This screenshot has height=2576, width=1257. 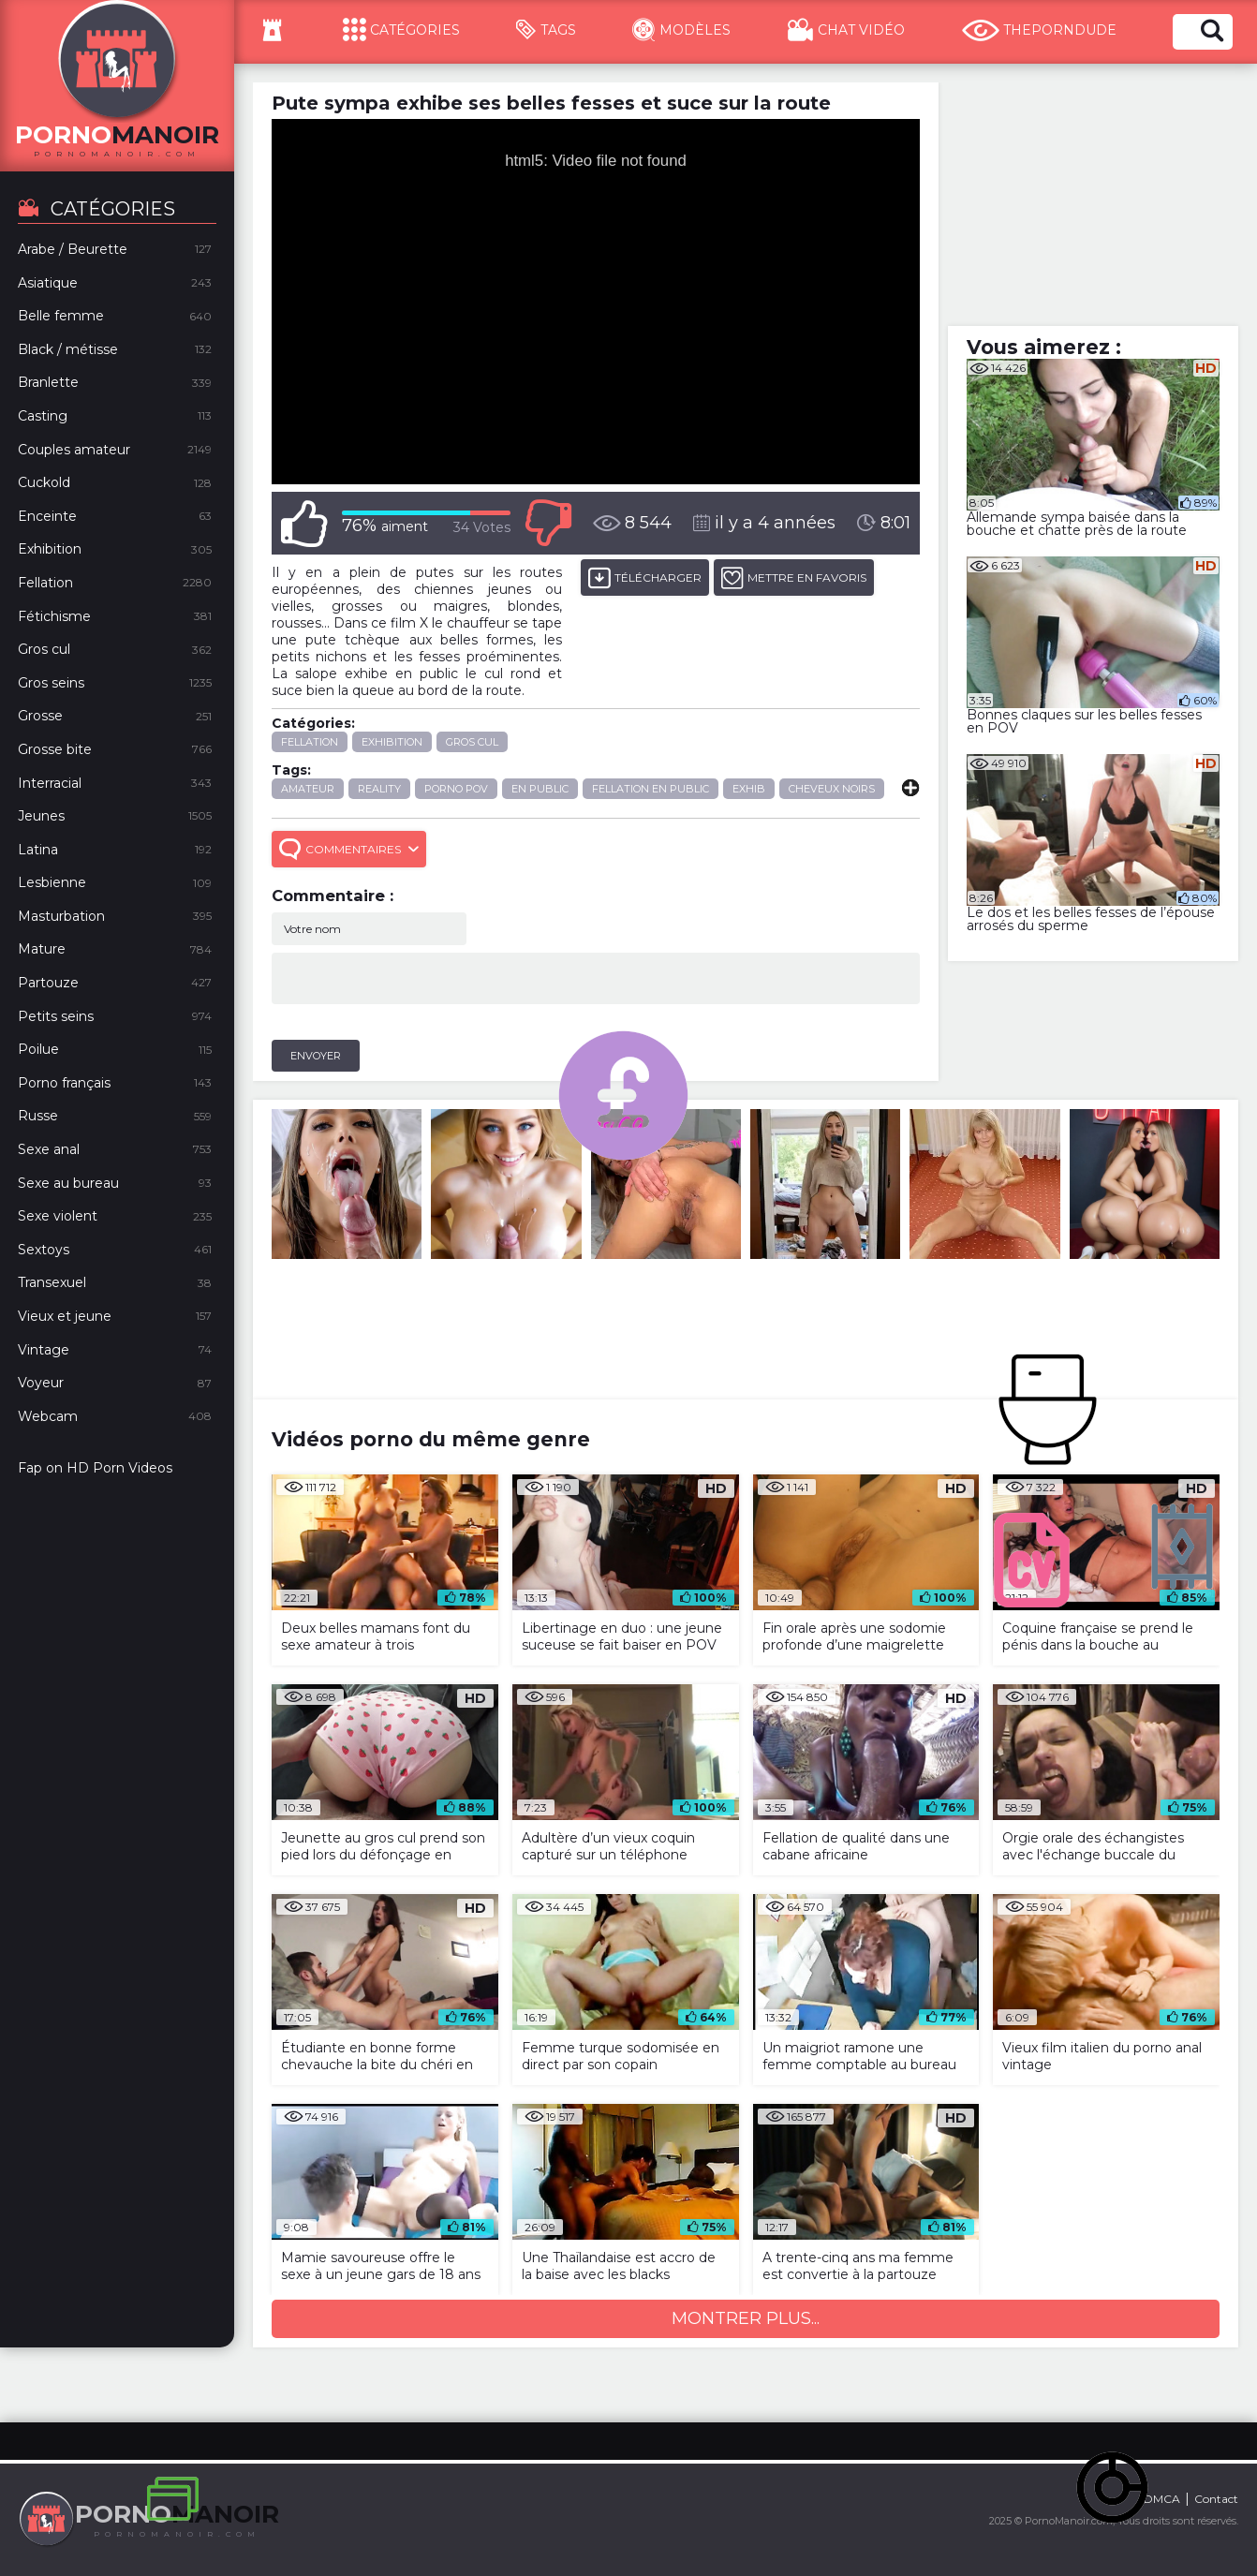 I want to click on browse rugs or floor decor in a home furnishing app, so click(x=1182, y=1547).